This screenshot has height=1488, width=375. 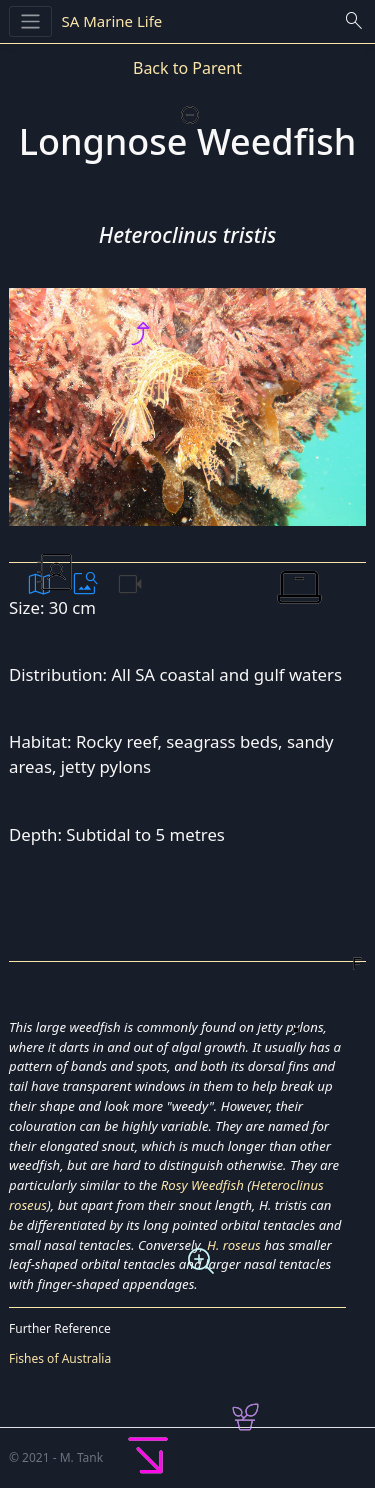 What do you see at coordinates (55, 572) in the screenshot?
I see `open your contacts or address book` at bounding box center [55, 572].